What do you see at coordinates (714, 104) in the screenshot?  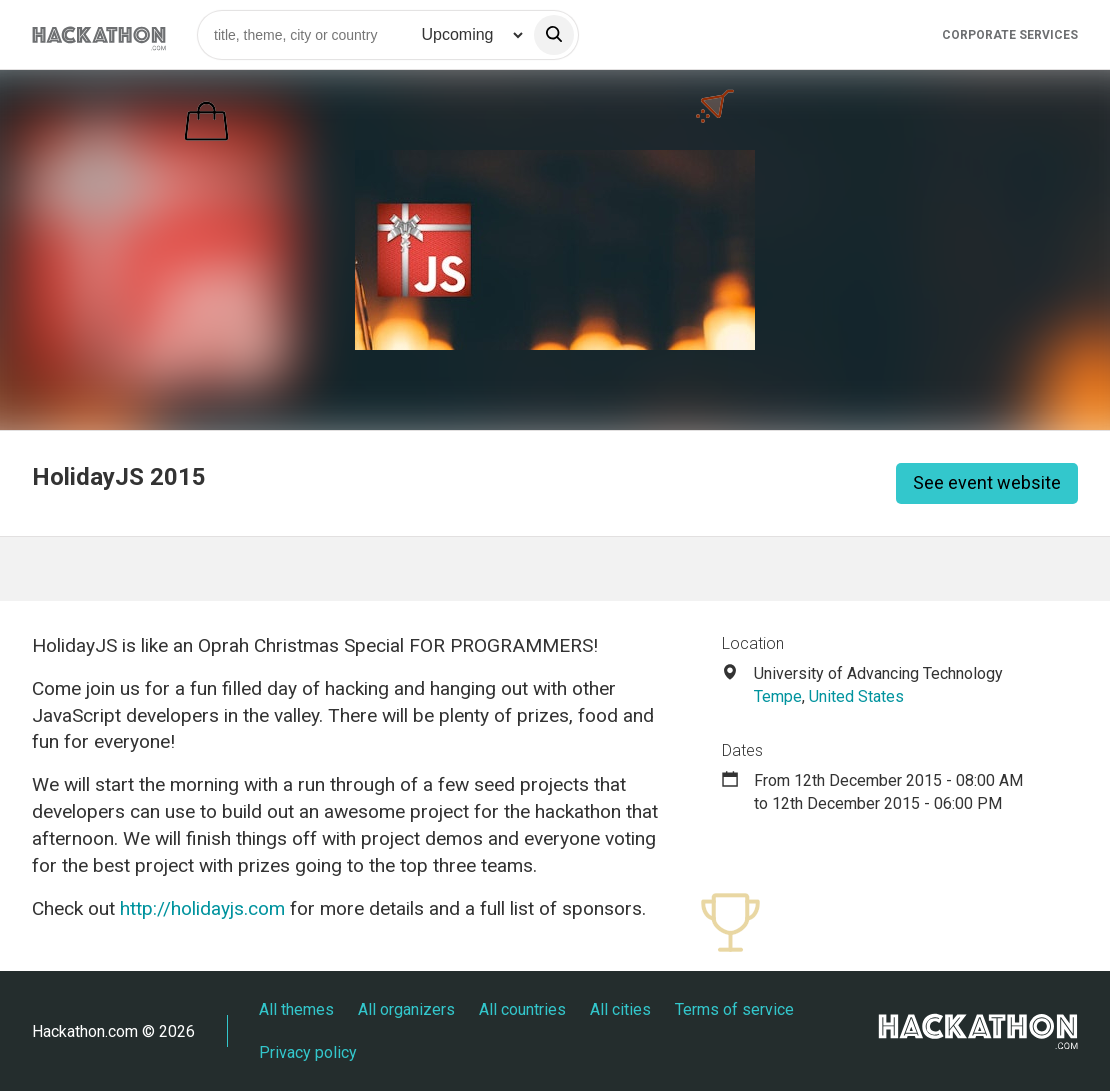 I see `filter or sort content` at bounding box center [714, 104].